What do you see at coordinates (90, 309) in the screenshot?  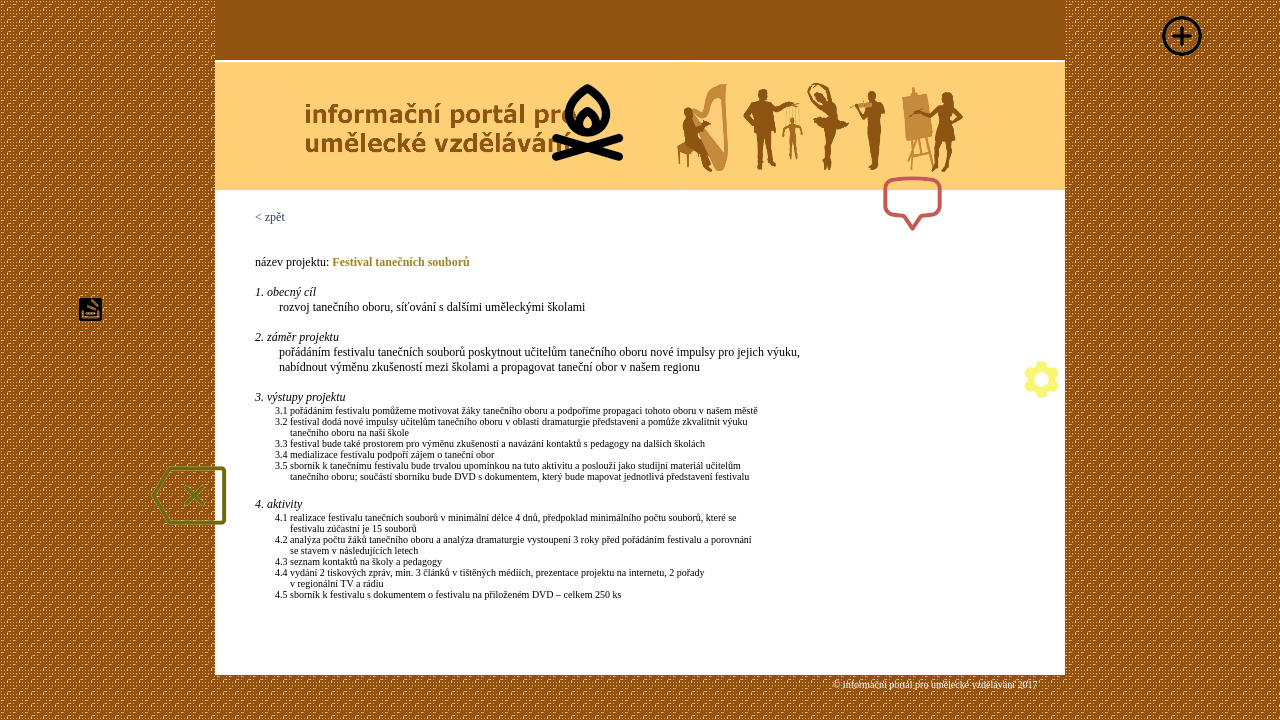 I see `visit stack overflow for developer help` at bounding box center [90, 309].